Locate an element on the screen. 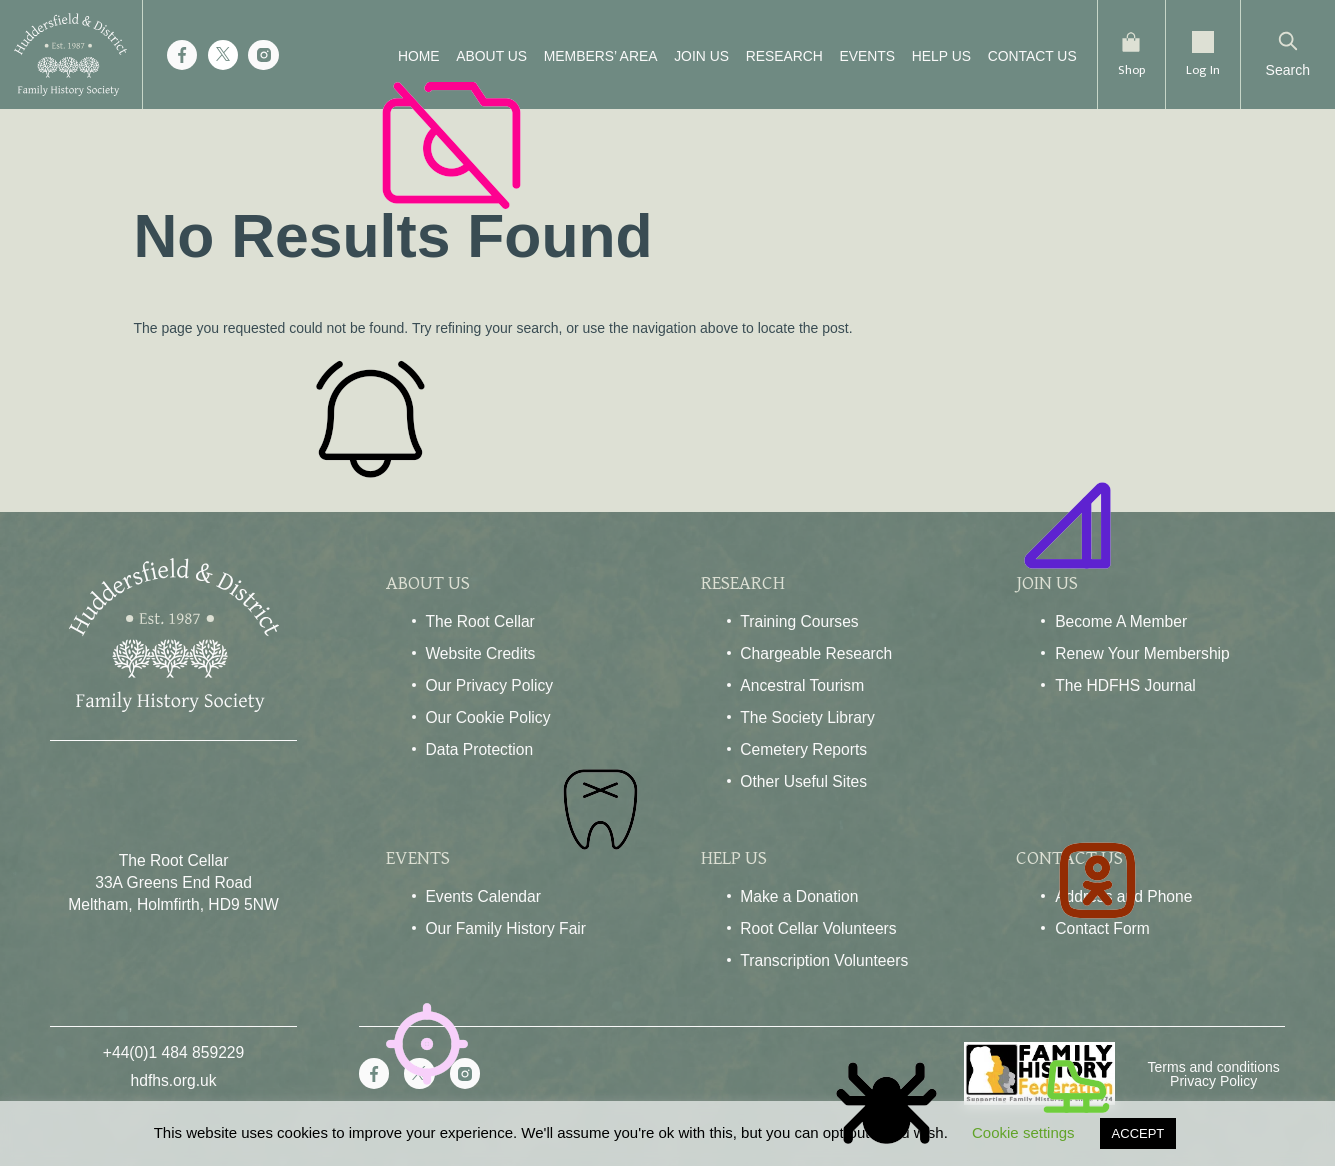  center or focus on current location is located at coordinates (427, 1044).